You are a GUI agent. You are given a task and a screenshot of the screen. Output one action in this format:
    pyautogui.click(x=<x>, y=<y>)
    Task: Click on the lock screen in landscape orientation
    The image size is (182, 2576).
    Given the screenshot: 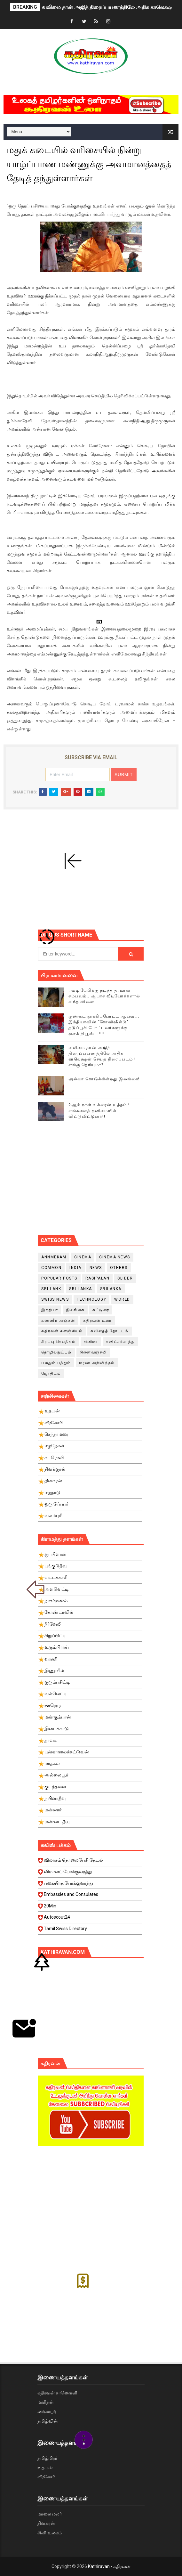 What is the action you would take?
    pyautogui.click(x=99, y=622)
    